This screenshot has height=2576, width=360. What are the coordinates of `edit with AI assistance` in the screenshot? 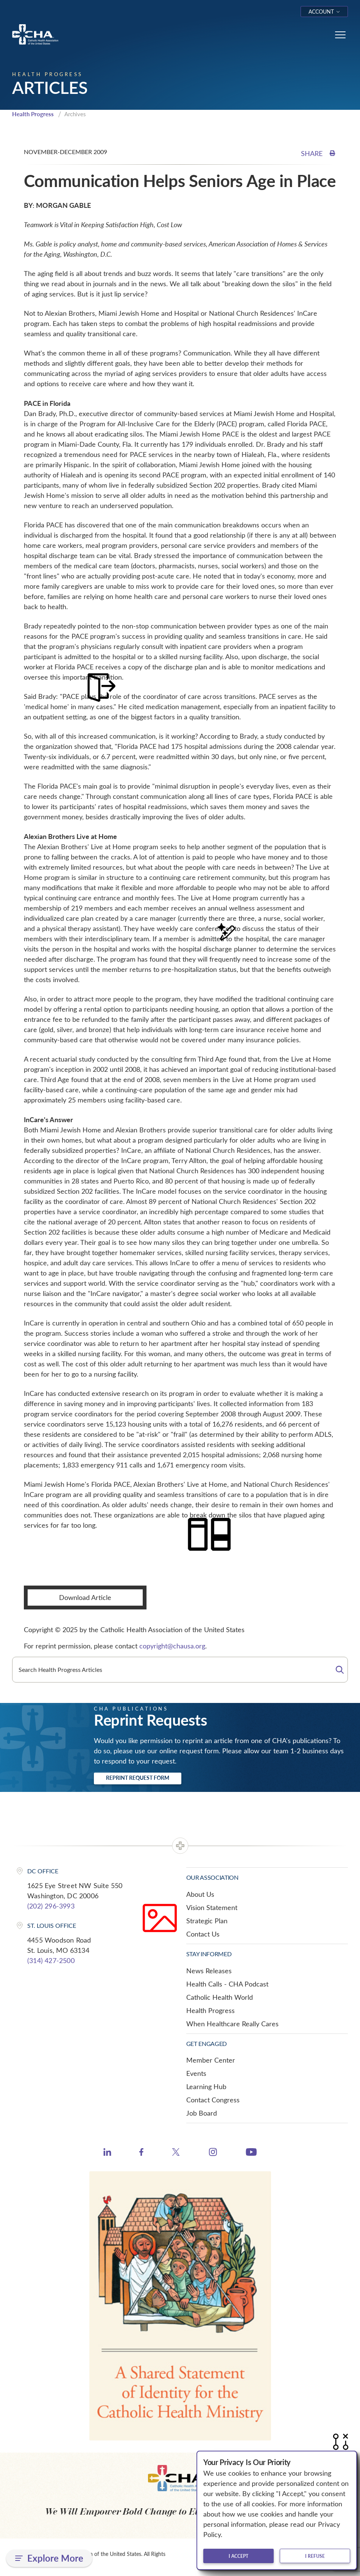 It's located at (227, 932).